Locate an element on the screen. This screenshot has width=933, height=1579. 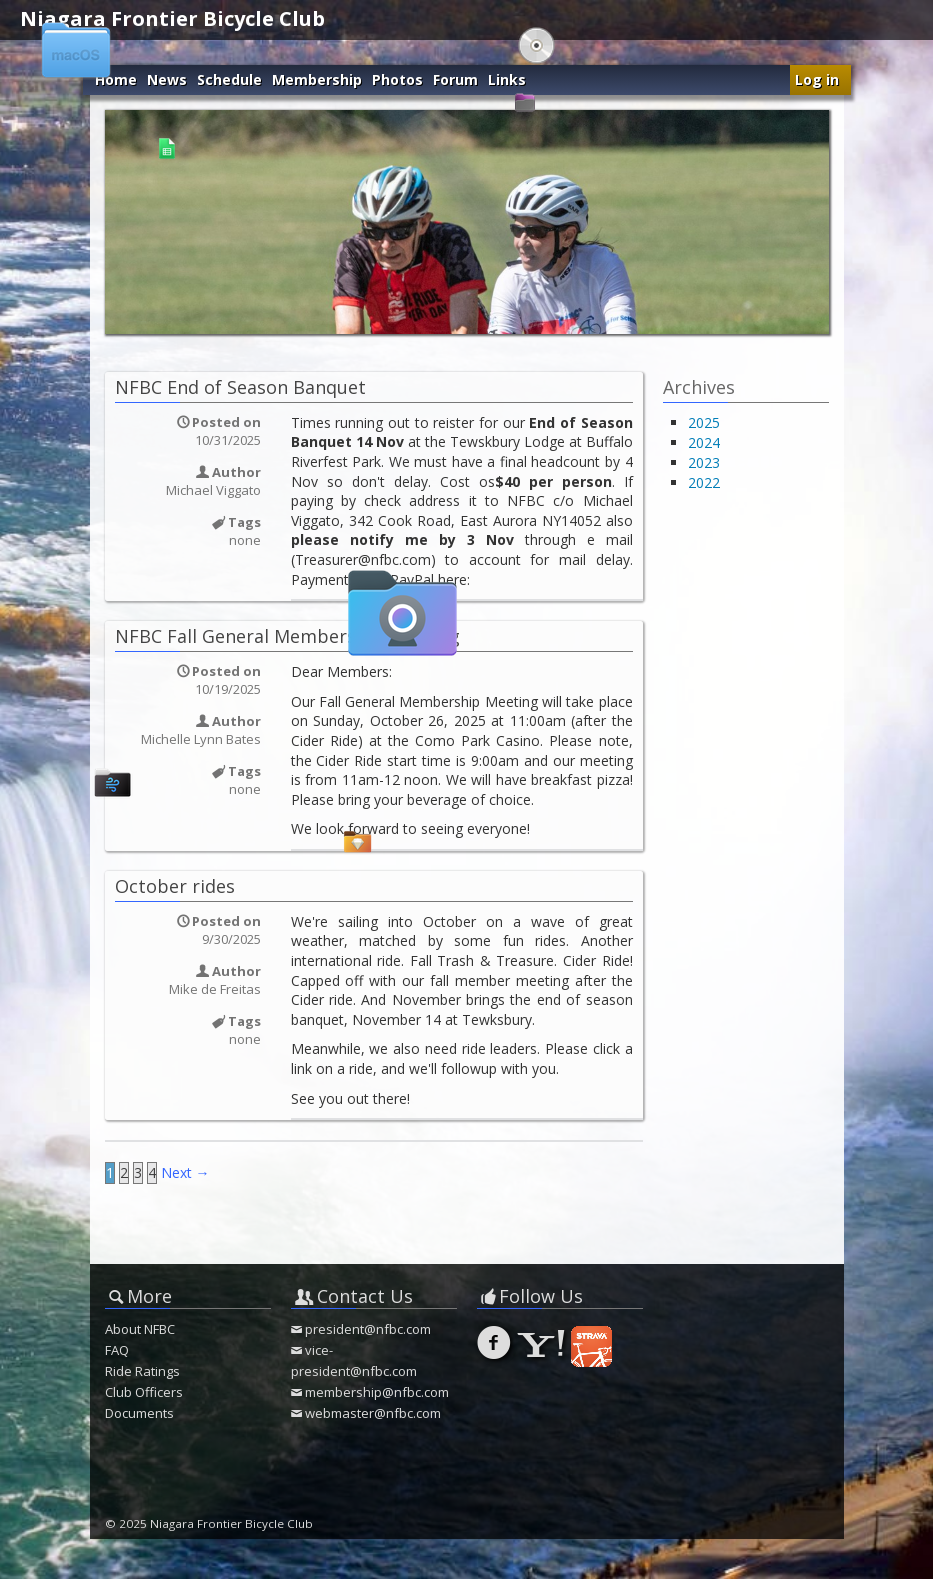
access macOS system files and folders is located at coordinates (76, 50).